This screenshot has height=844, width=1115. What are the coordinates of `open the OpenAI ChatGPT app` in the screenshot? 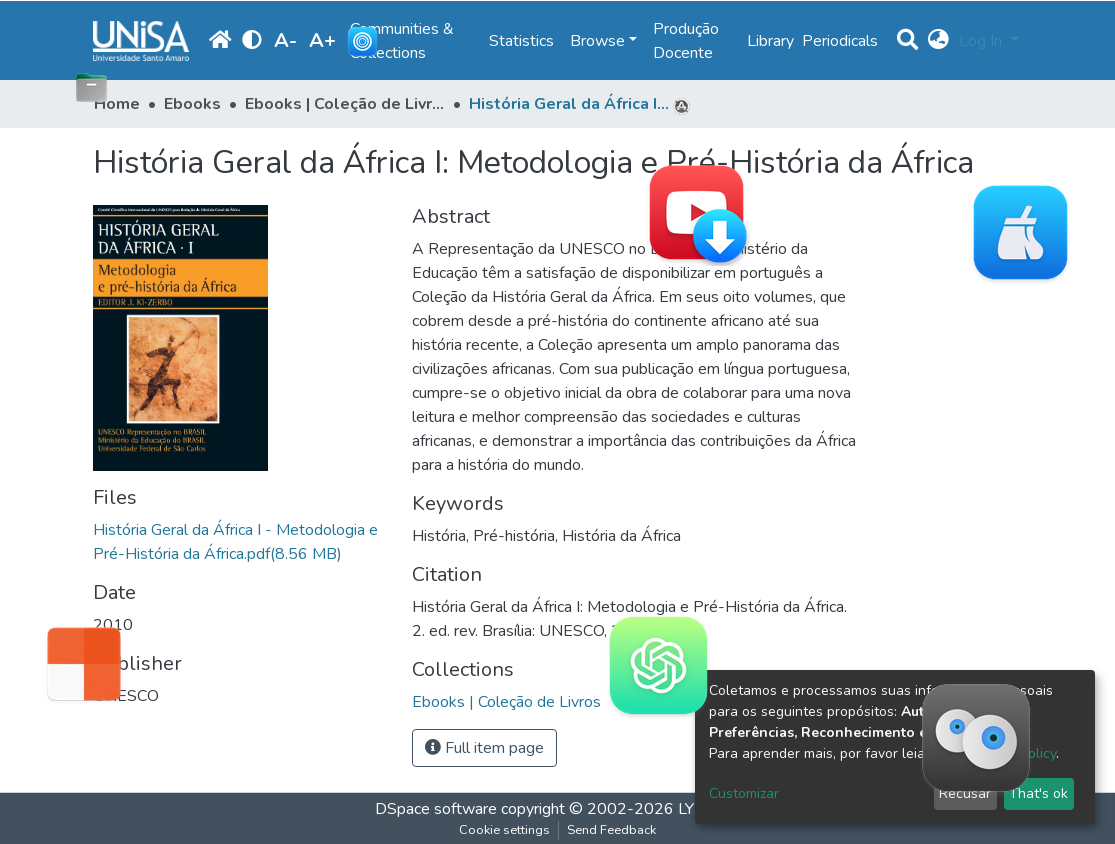 It's located at (658, 665).